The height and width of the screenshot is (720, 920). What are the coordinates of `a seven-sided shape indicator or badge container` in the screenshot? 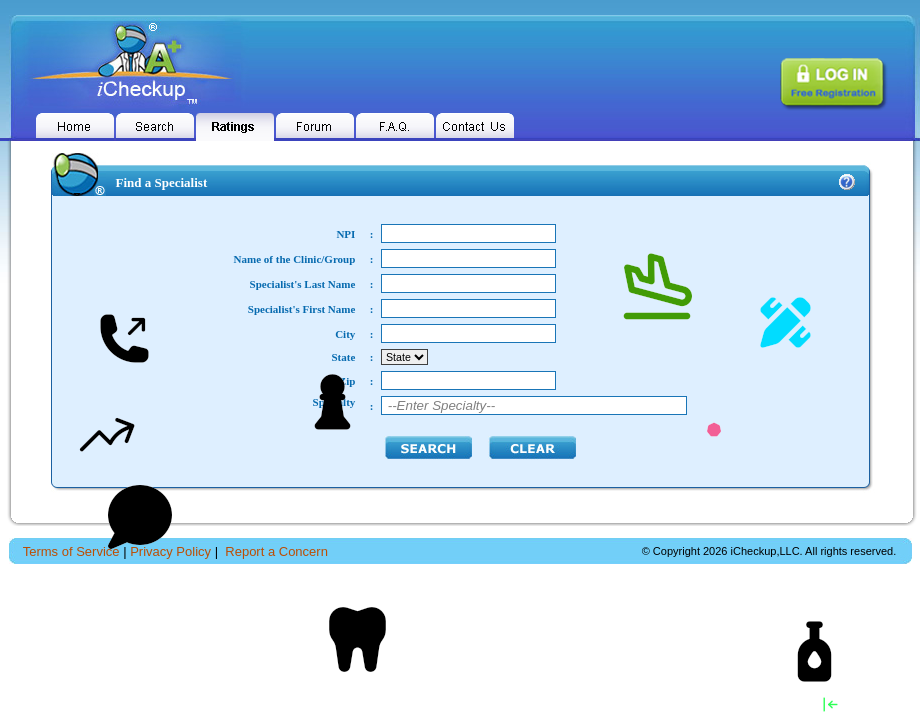 It's located at (714, 430).